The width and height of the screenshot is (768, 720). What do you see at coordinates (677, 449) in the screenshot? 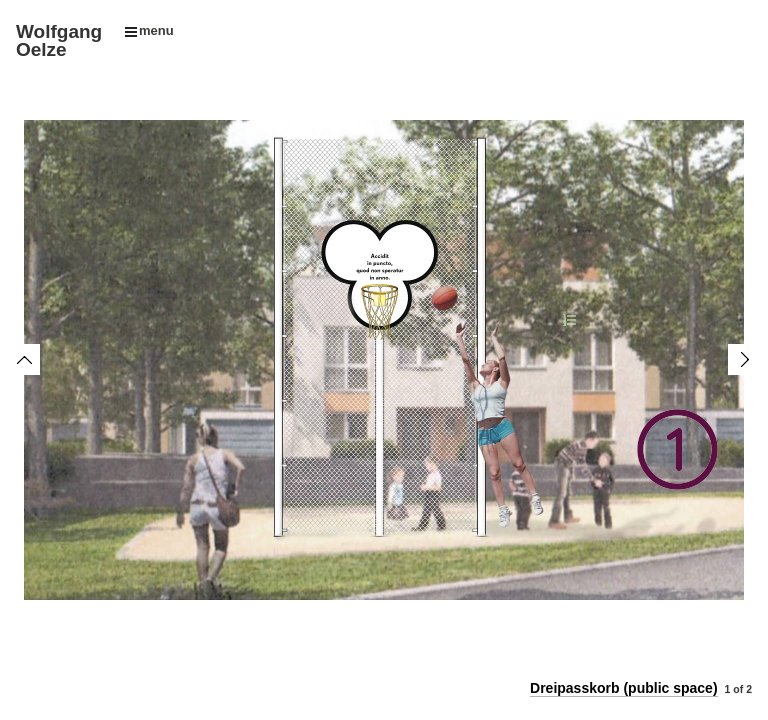
I see `indicates the first step in a multi-step process` at bounding box center [677, 449].